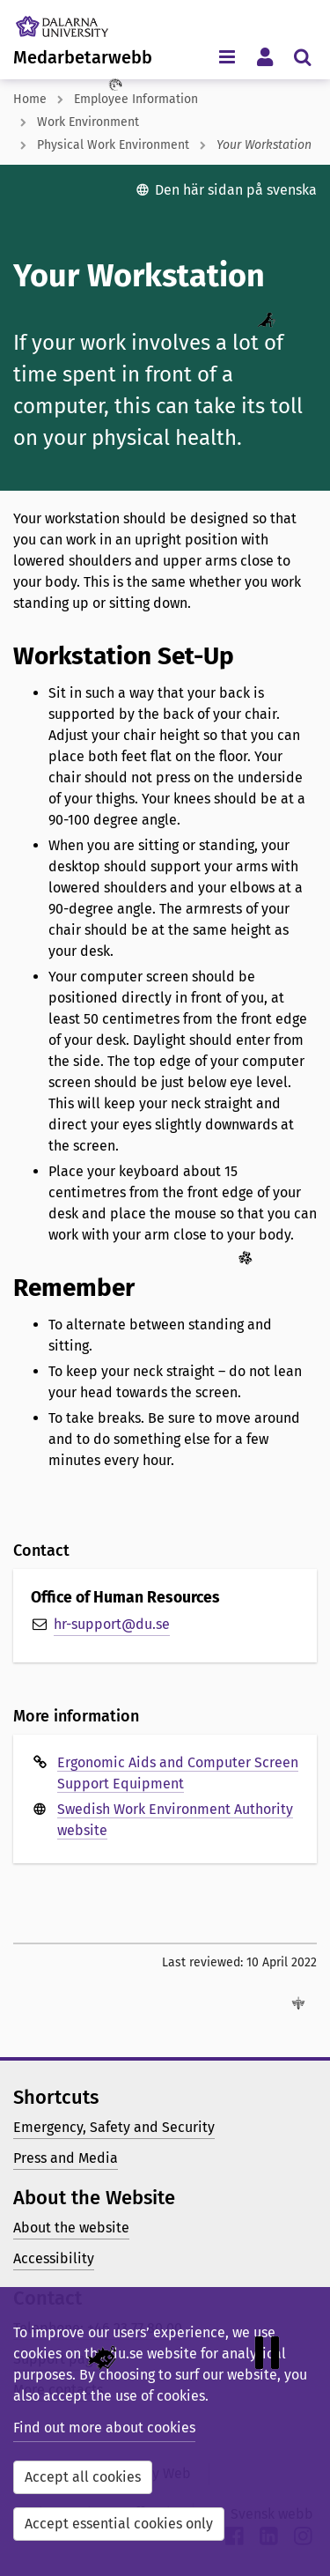 The height and width of the screenshot is (2576, 330). Describe the element at coordinates (267, 2352) in the screenshot. I see `pause media playback` at that location.